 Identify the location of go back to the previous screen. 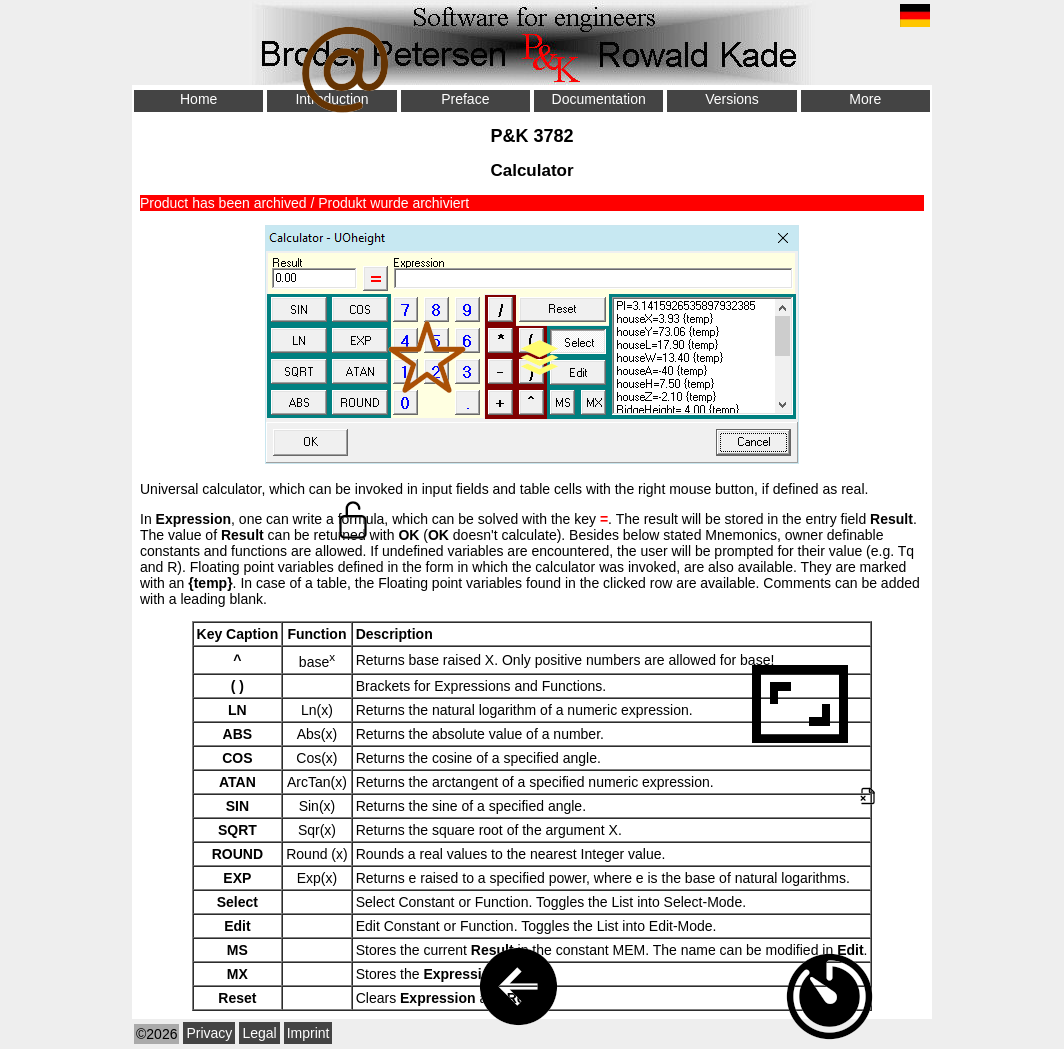
(518, 986).